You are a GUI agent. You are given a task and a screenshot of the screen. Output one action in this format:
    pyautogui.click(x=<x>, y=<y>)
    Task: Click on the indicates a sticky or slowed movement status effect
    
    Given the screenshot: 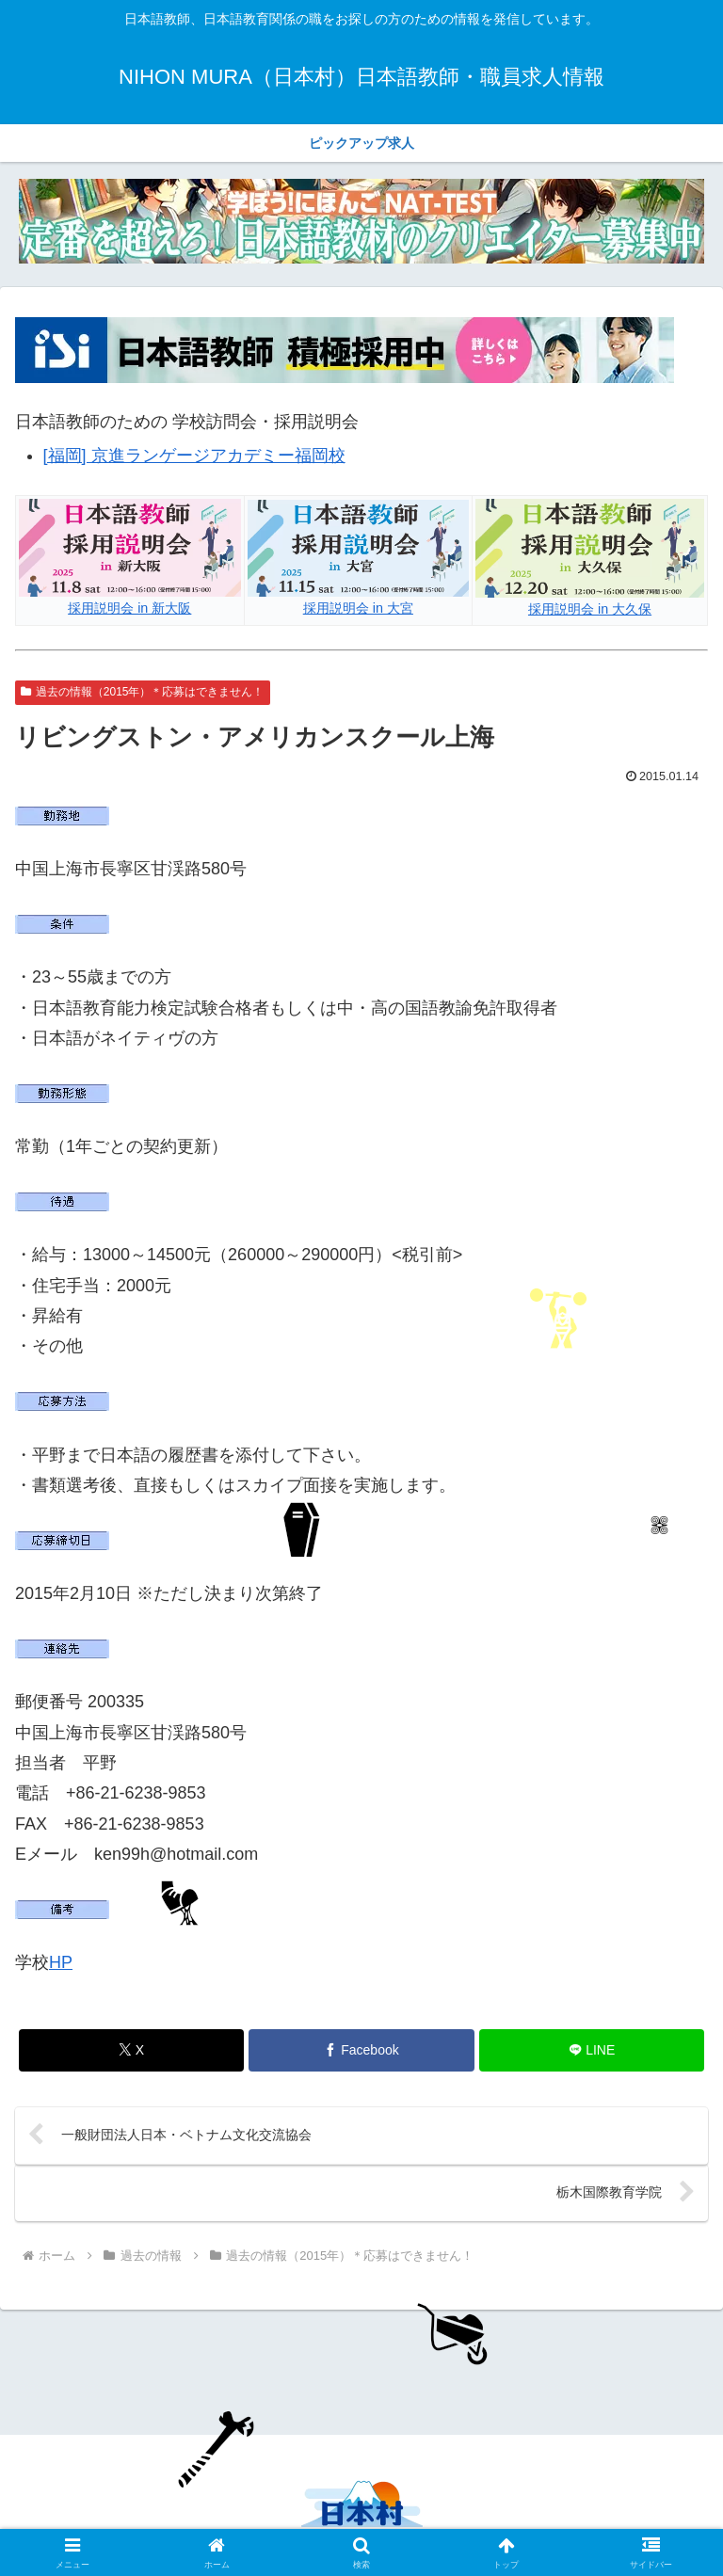 What is the action you would take?
    pyautogui.click(x=184, y=1903)
    